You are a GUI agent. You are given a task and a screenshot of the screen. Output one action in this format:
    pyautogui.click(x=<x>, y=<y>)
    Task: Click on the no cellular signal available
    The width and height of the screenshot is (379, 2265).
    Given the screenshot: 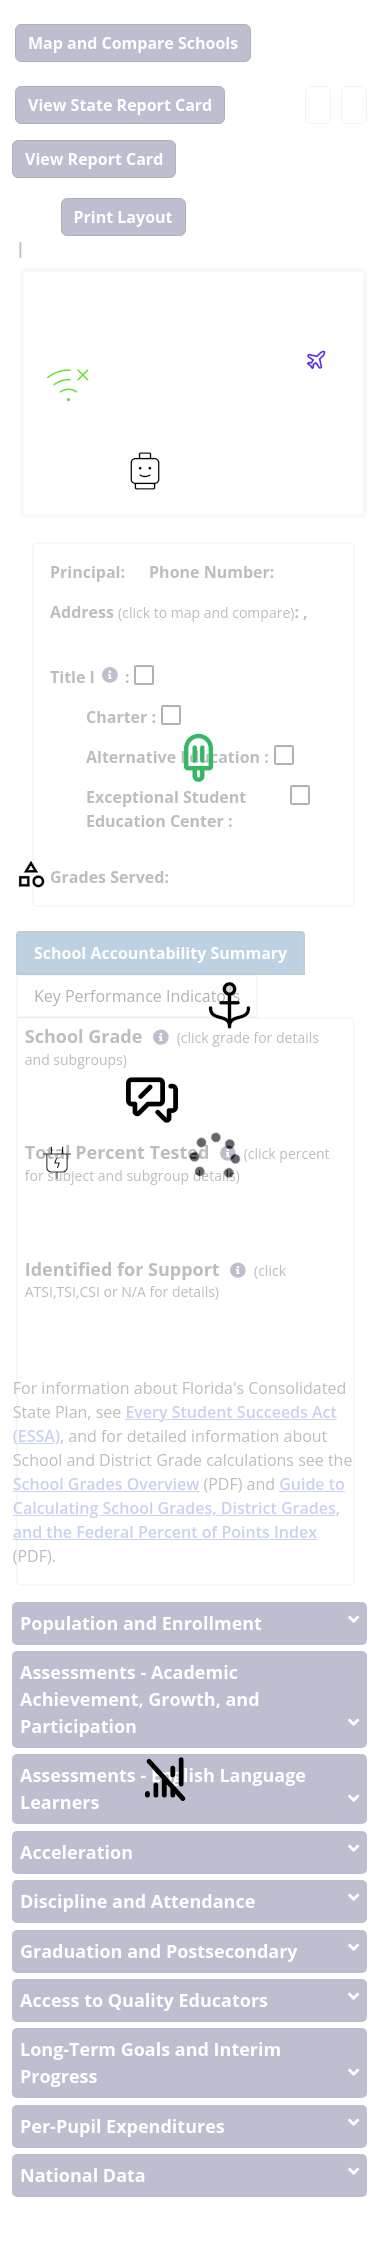 What is the action you would take?
    pyautogui.click(x=166, y=1780)
    